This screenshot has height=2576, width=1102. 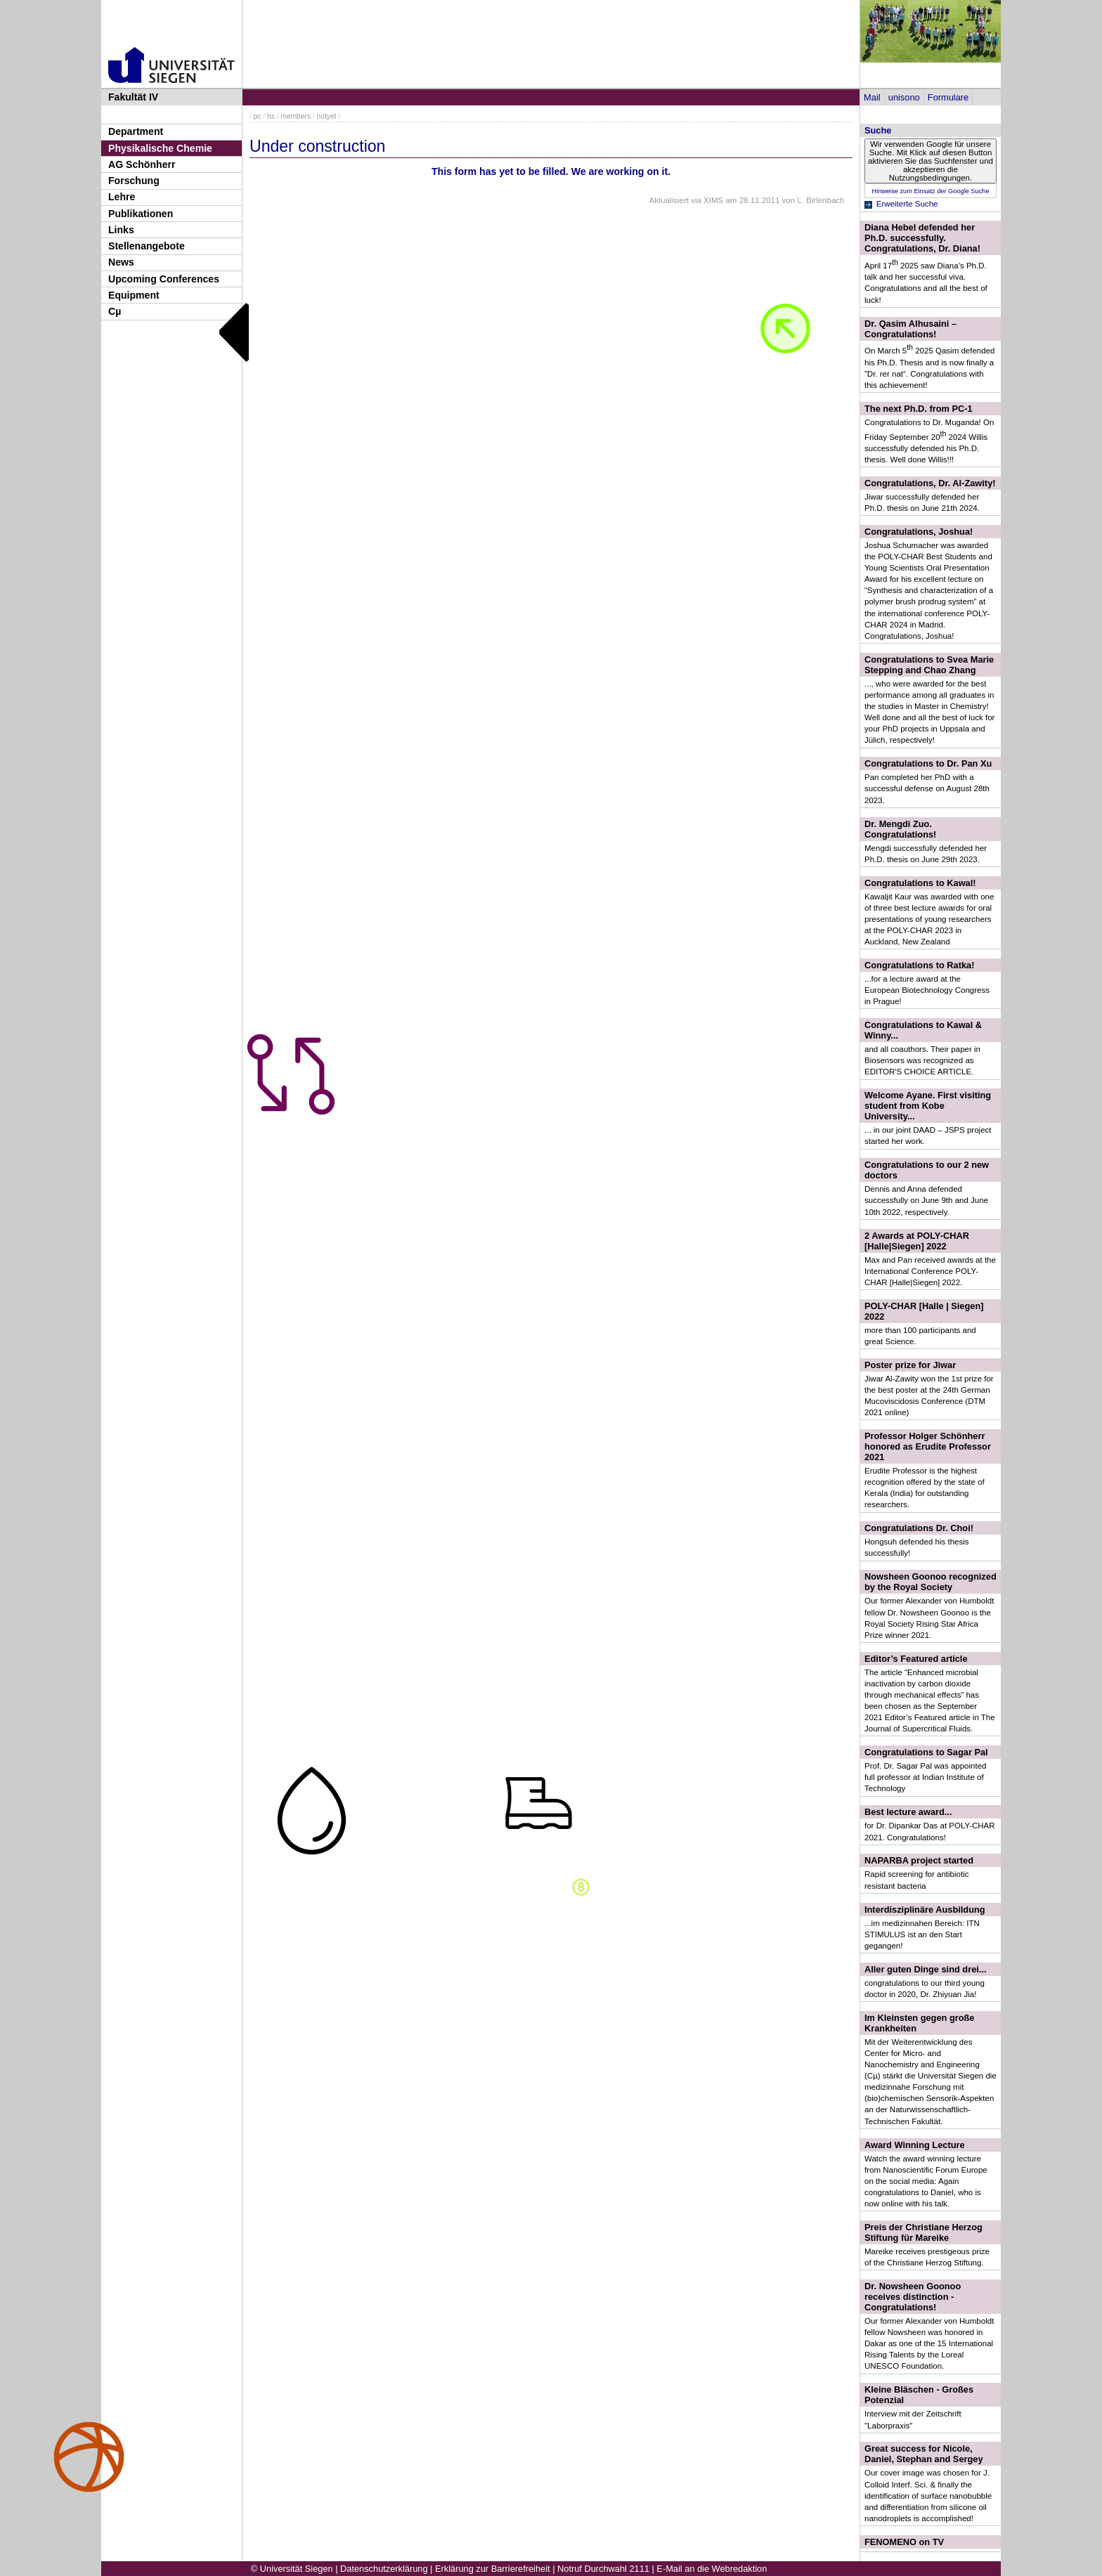 I want to click on view code differences between versions, so click(x=291, y=1074).